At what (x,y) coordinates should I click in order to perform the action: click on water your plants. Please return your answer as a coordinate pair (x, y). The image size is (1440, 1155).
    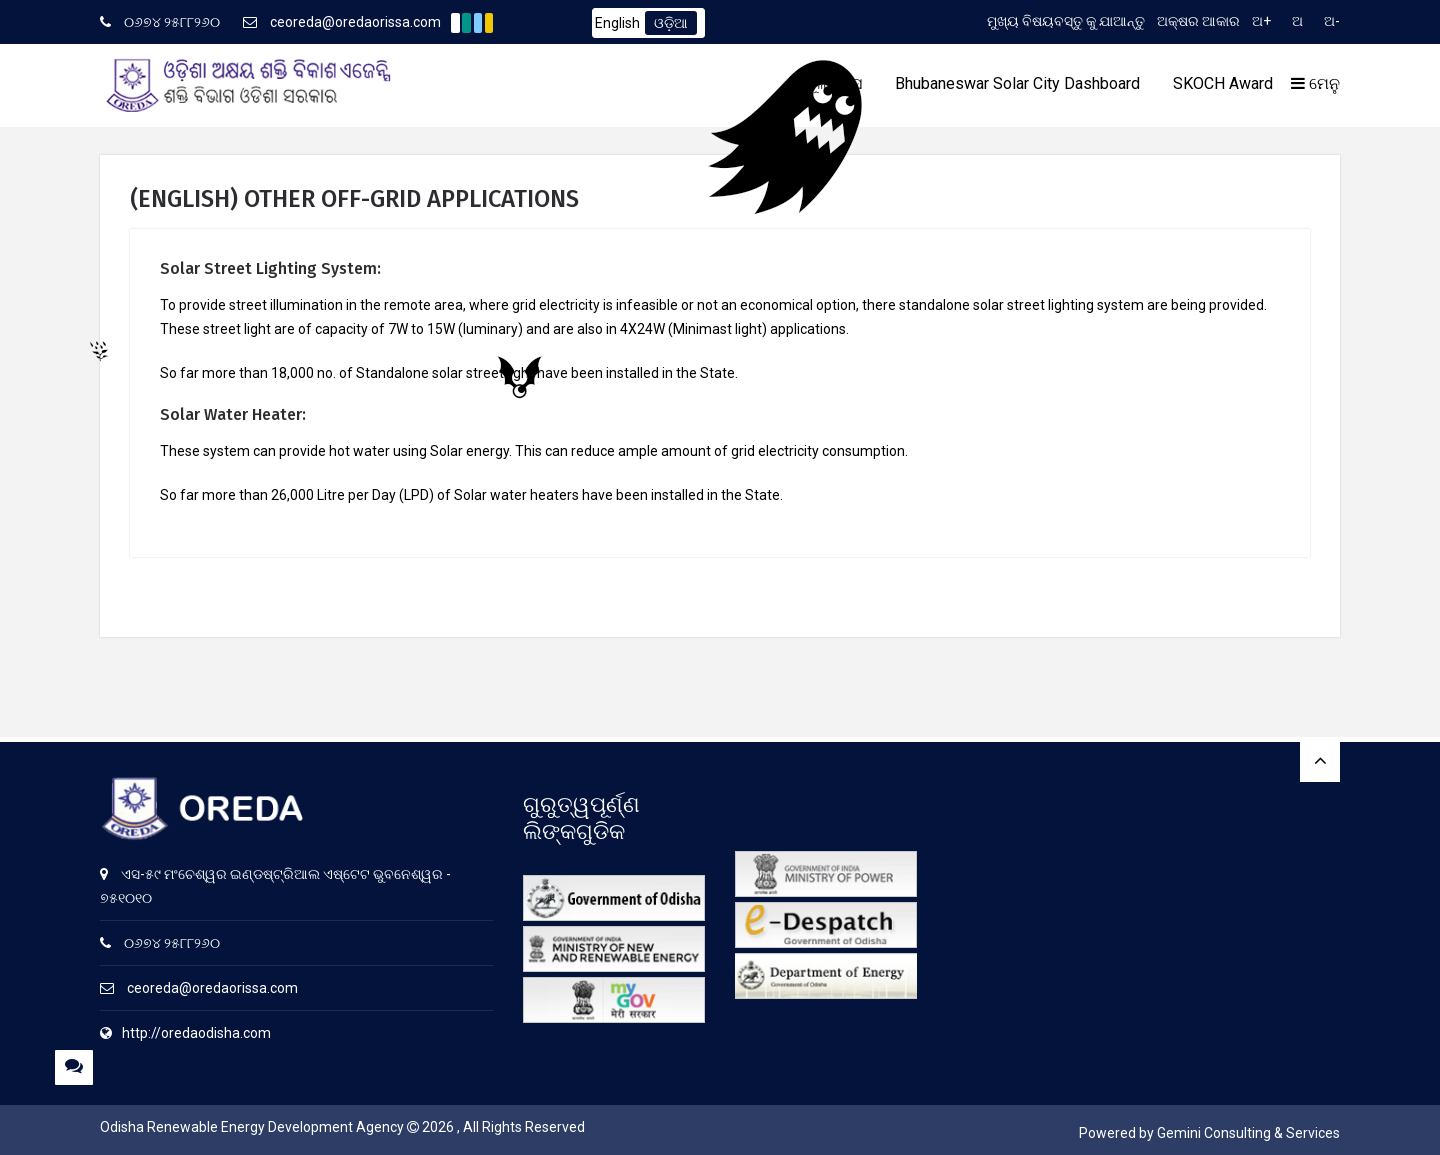
    Looking at the image, I should click on (100, 351).